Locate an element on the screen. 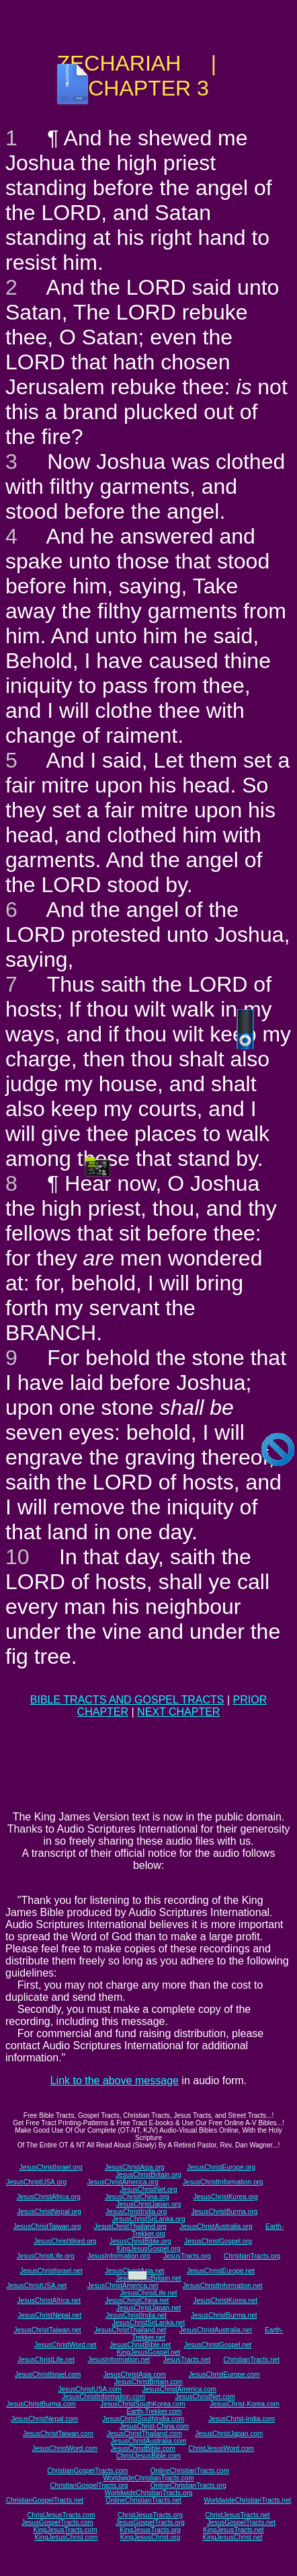 The height and width of the screenshot is (2576, 297). indicates access denied or permission blocked is located at coordinates (278, 1449).